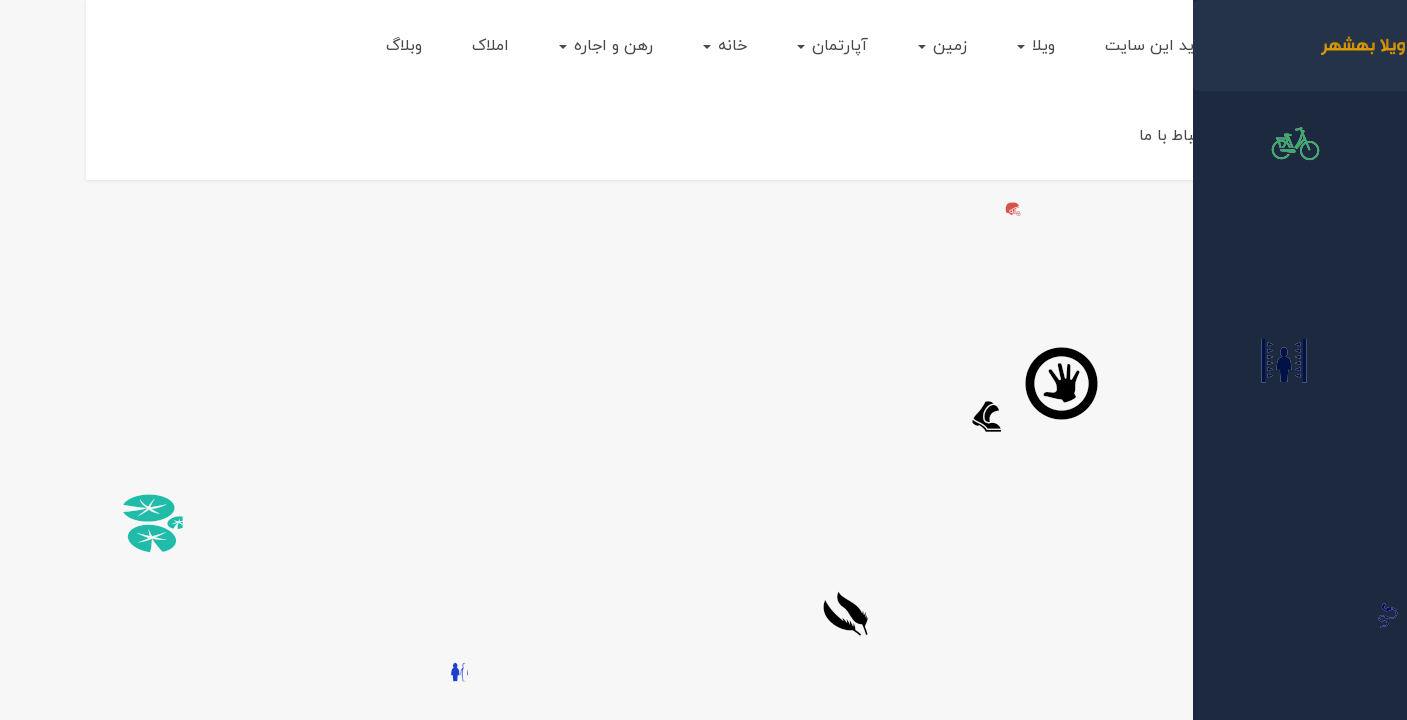 This screenshot has width=1407, height=720. What do you see at coordinates (1284, 360) in the screenshot?
I see `indicates a trap or hazard zone in a game` at bounding box center [1284, 360].